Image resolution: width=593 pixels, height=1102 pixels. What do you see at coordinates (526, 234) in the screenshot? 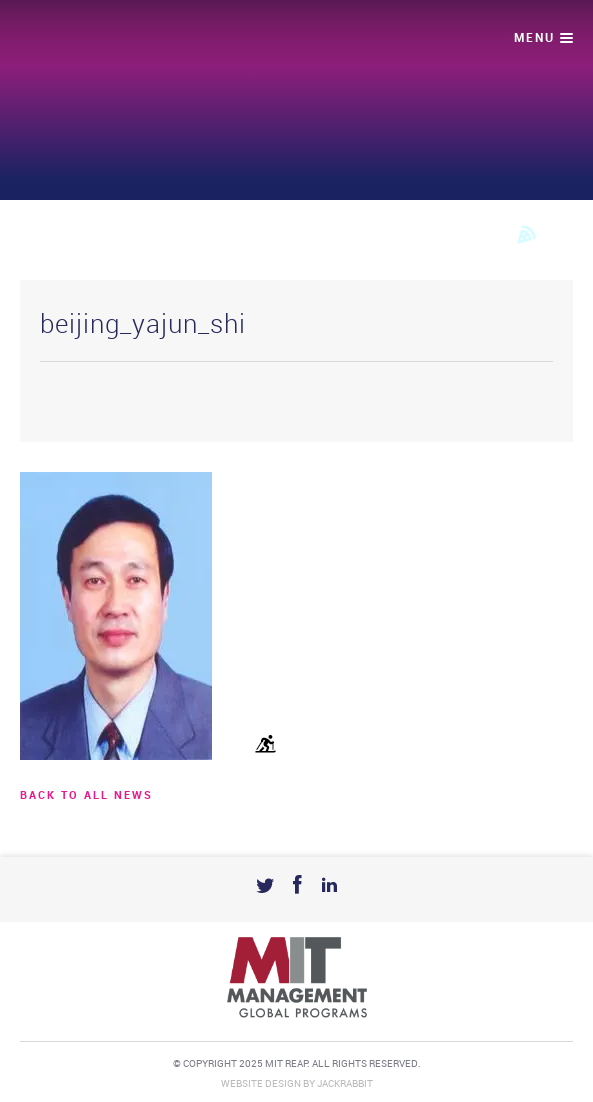
I see `browse food delivery options` at bounding box center [526, 234].